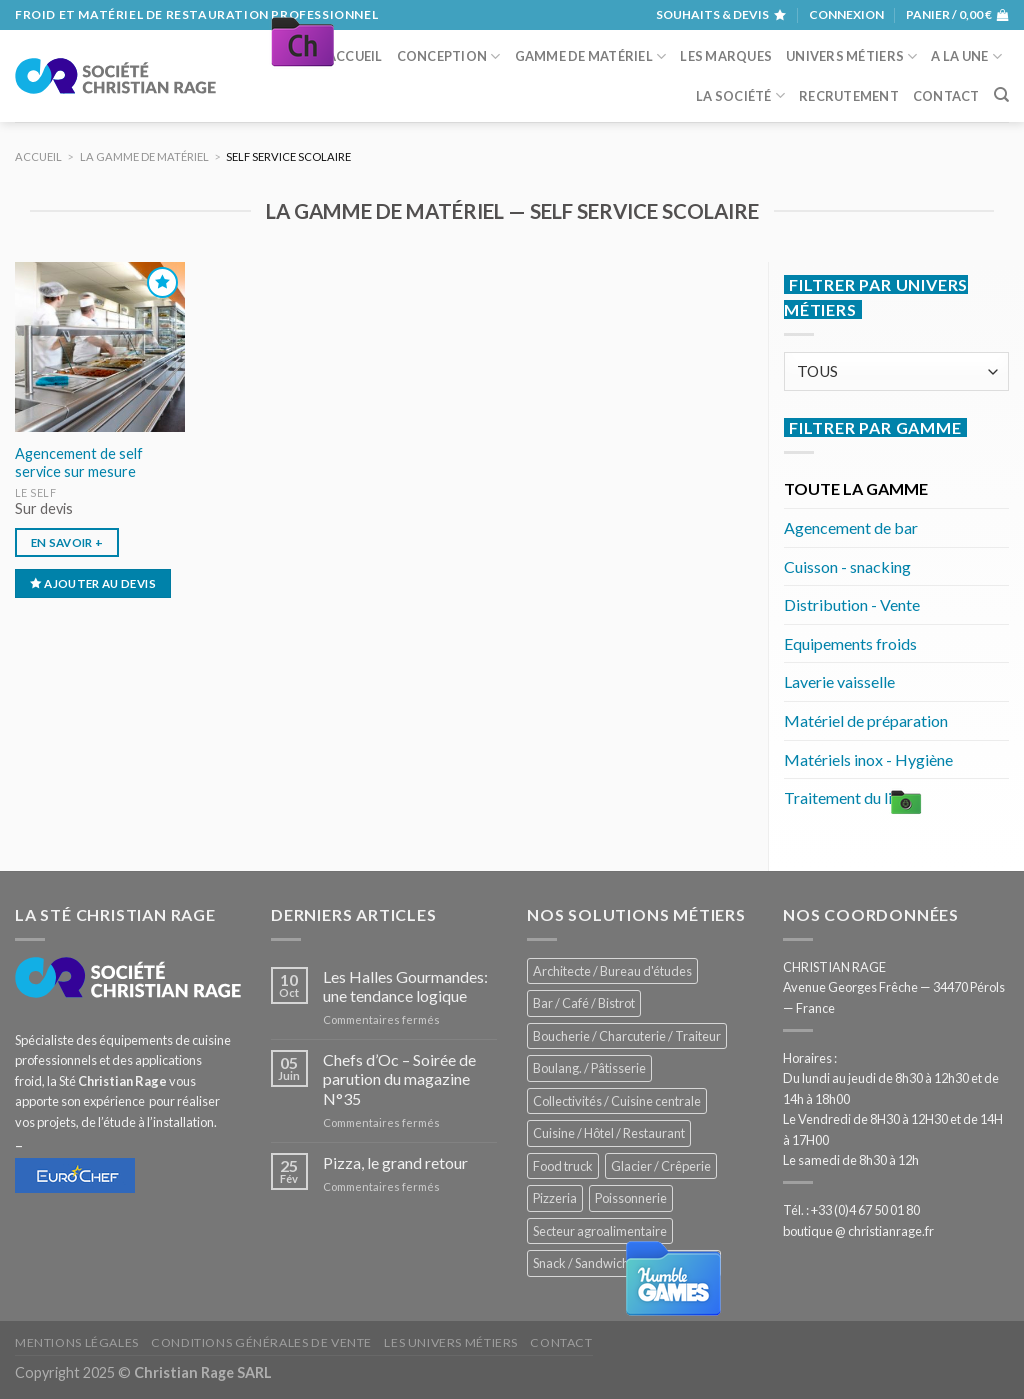  Describe the element at coordinates (302, 43) in the screenshot. I see `open adobe character animator project folder` at that location.